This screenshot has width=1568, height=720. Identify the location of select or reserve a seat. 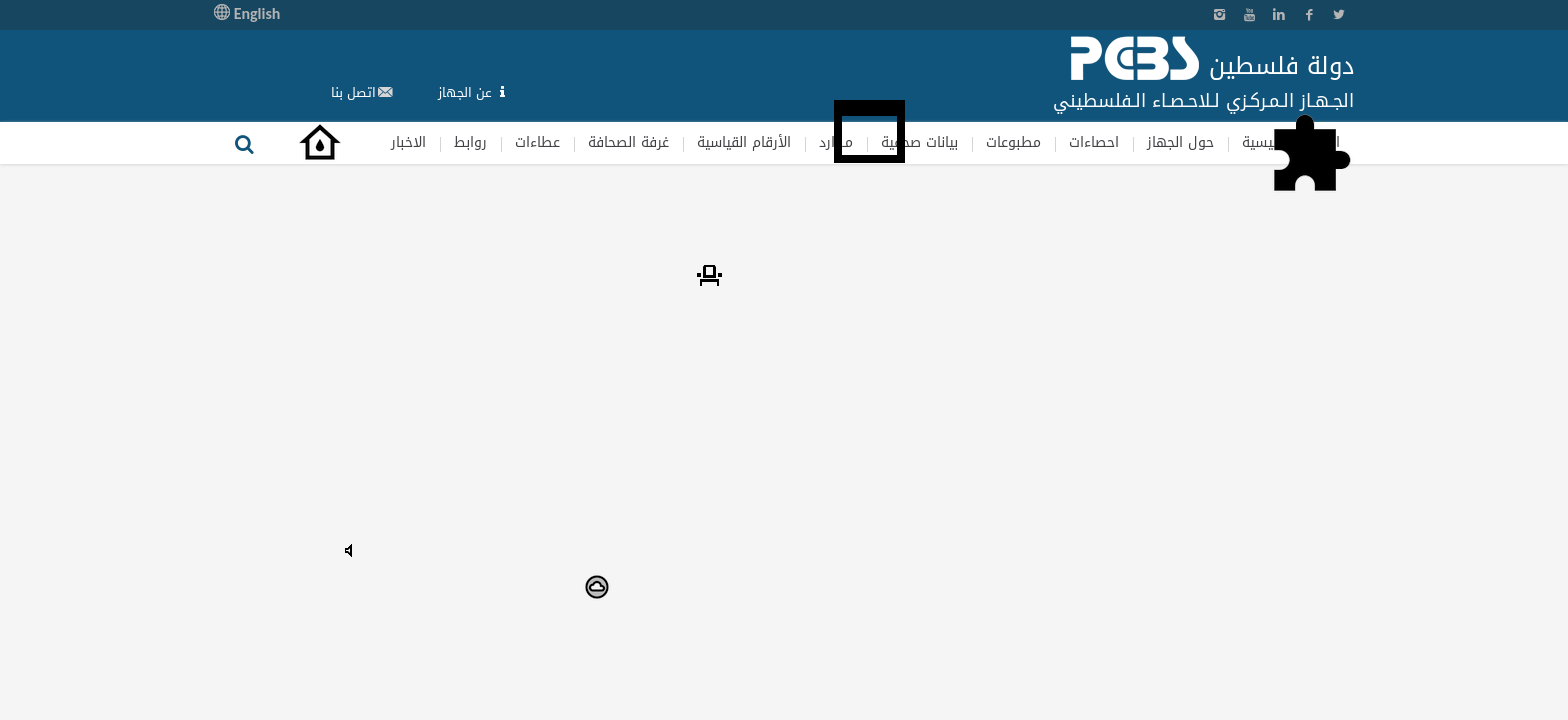
(709, 275).